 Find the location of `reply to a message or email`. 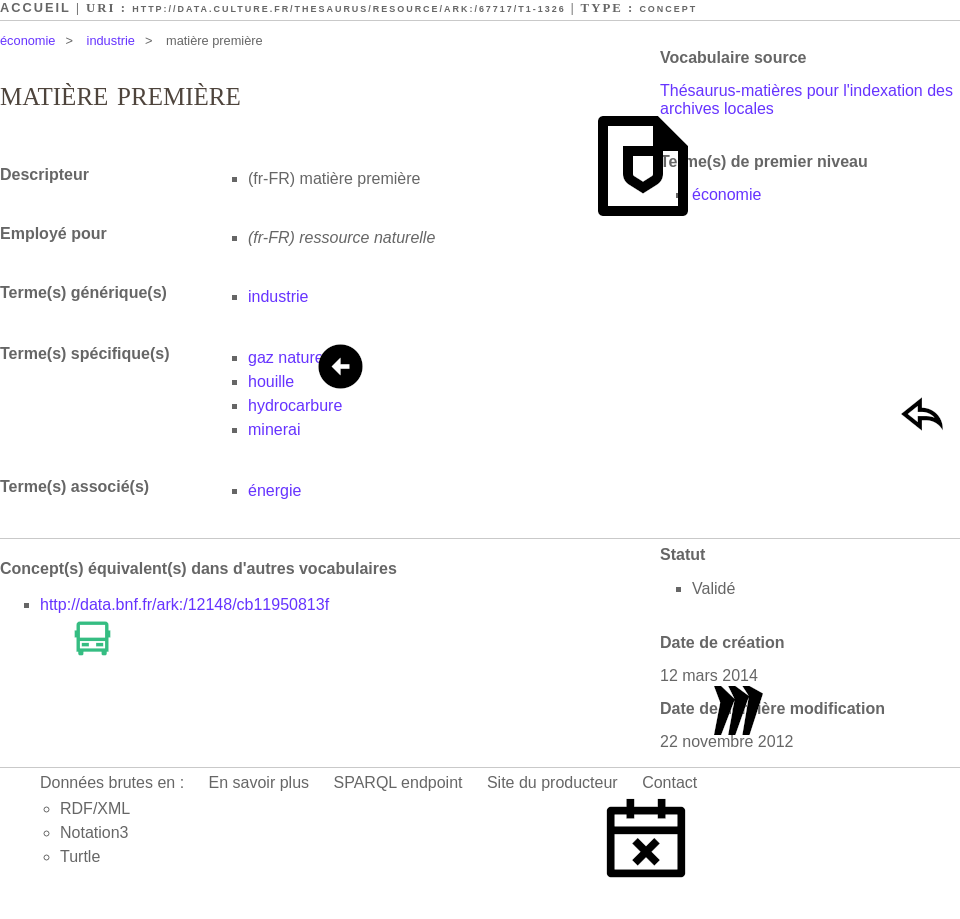

reply to a message or email is located at coordinates (924, 414).